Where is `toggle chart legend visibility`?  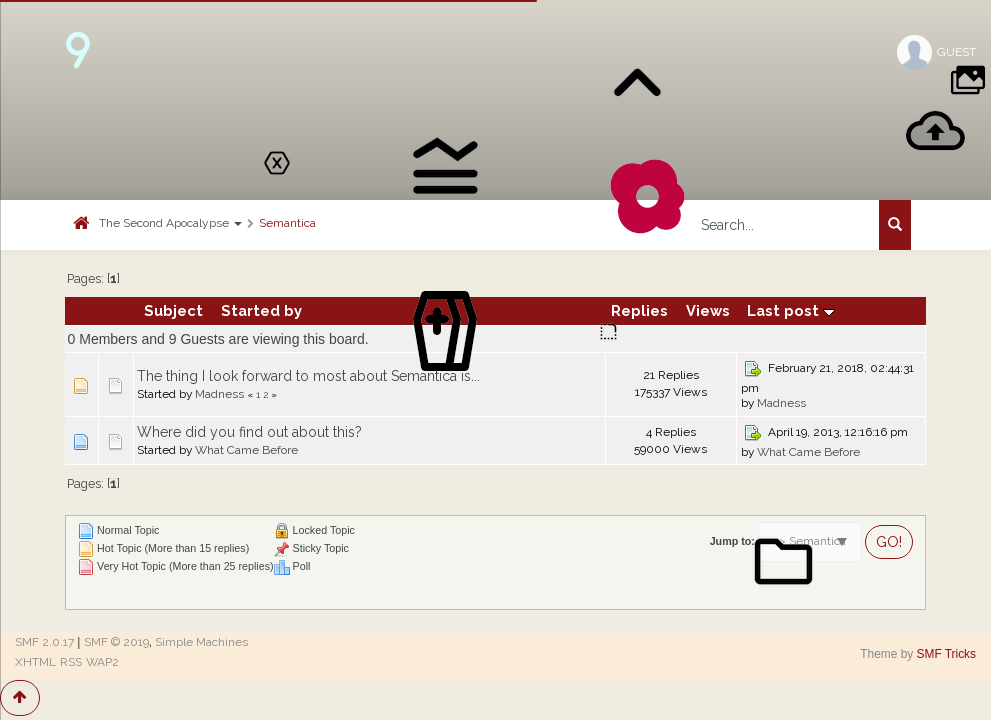 toggle chart legend visibility is located at coordinates (445, 165).